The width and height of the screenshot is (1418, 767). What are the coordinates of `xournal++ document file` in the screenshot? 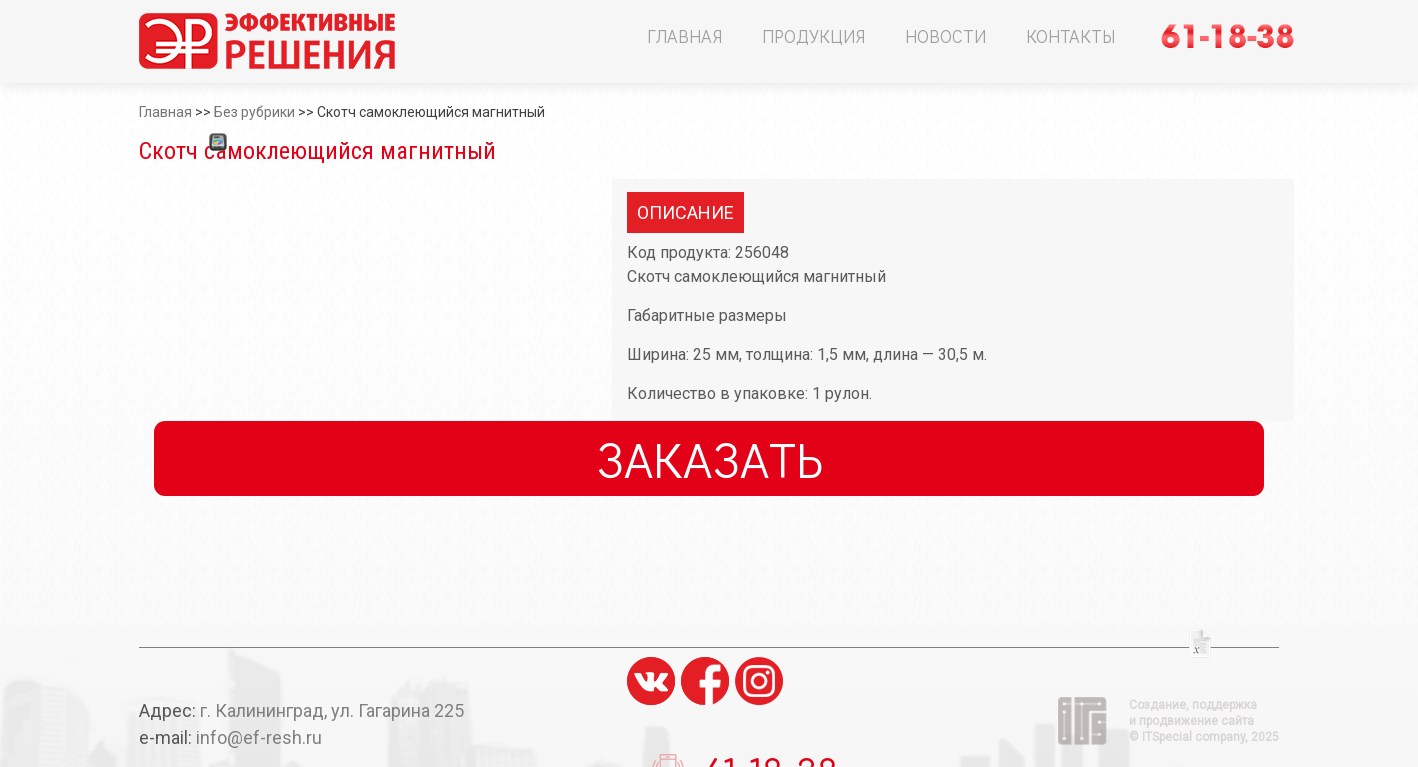 It's located at (1200, 644).